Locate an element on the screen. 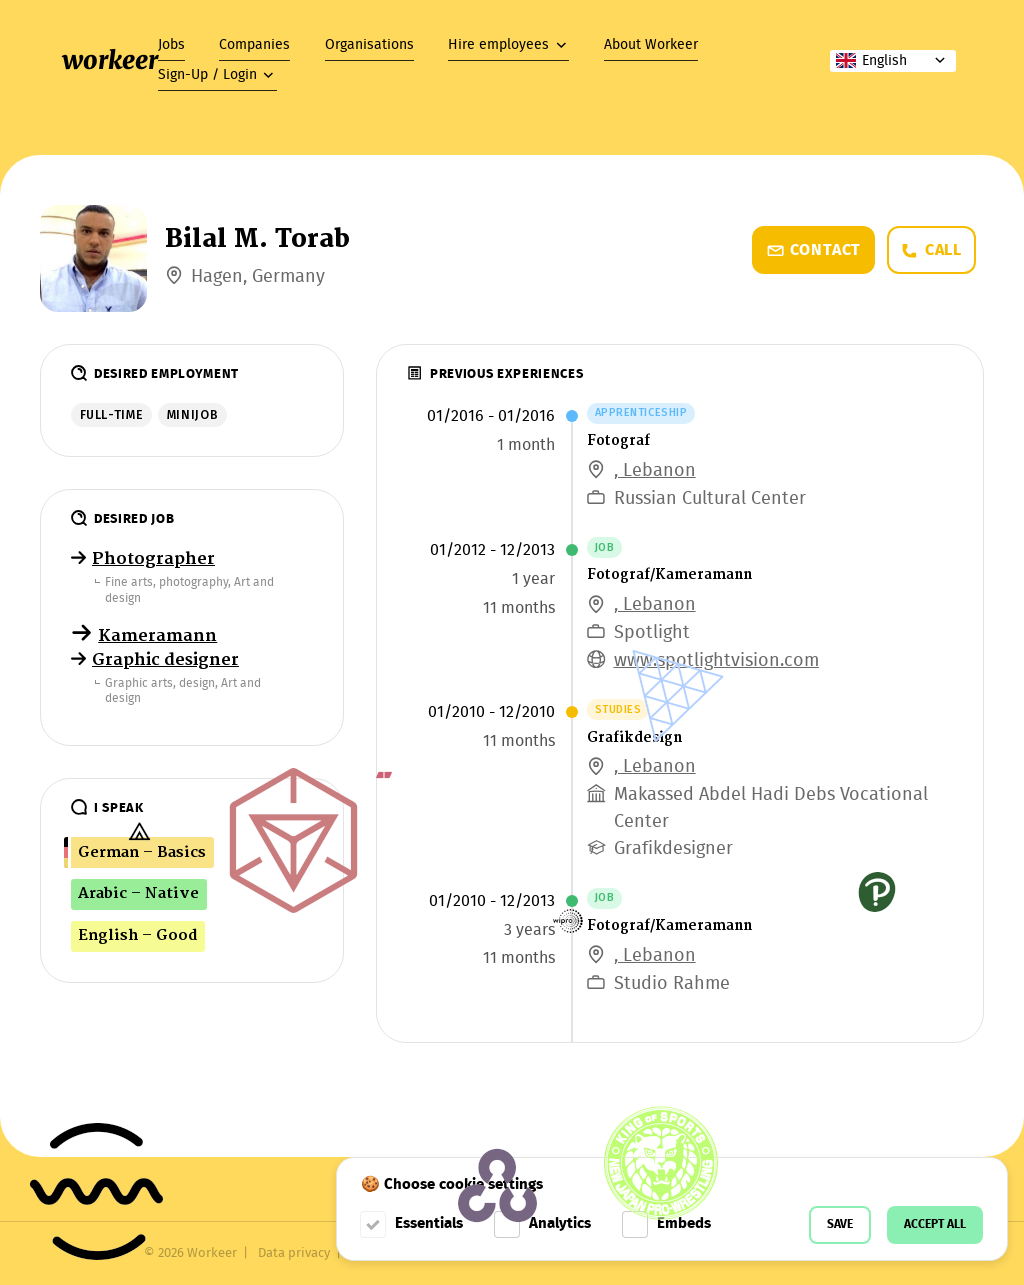 The image size is (1024, 1285). new japan pro-wrestling official logo is located at coordinates (661, 1163).